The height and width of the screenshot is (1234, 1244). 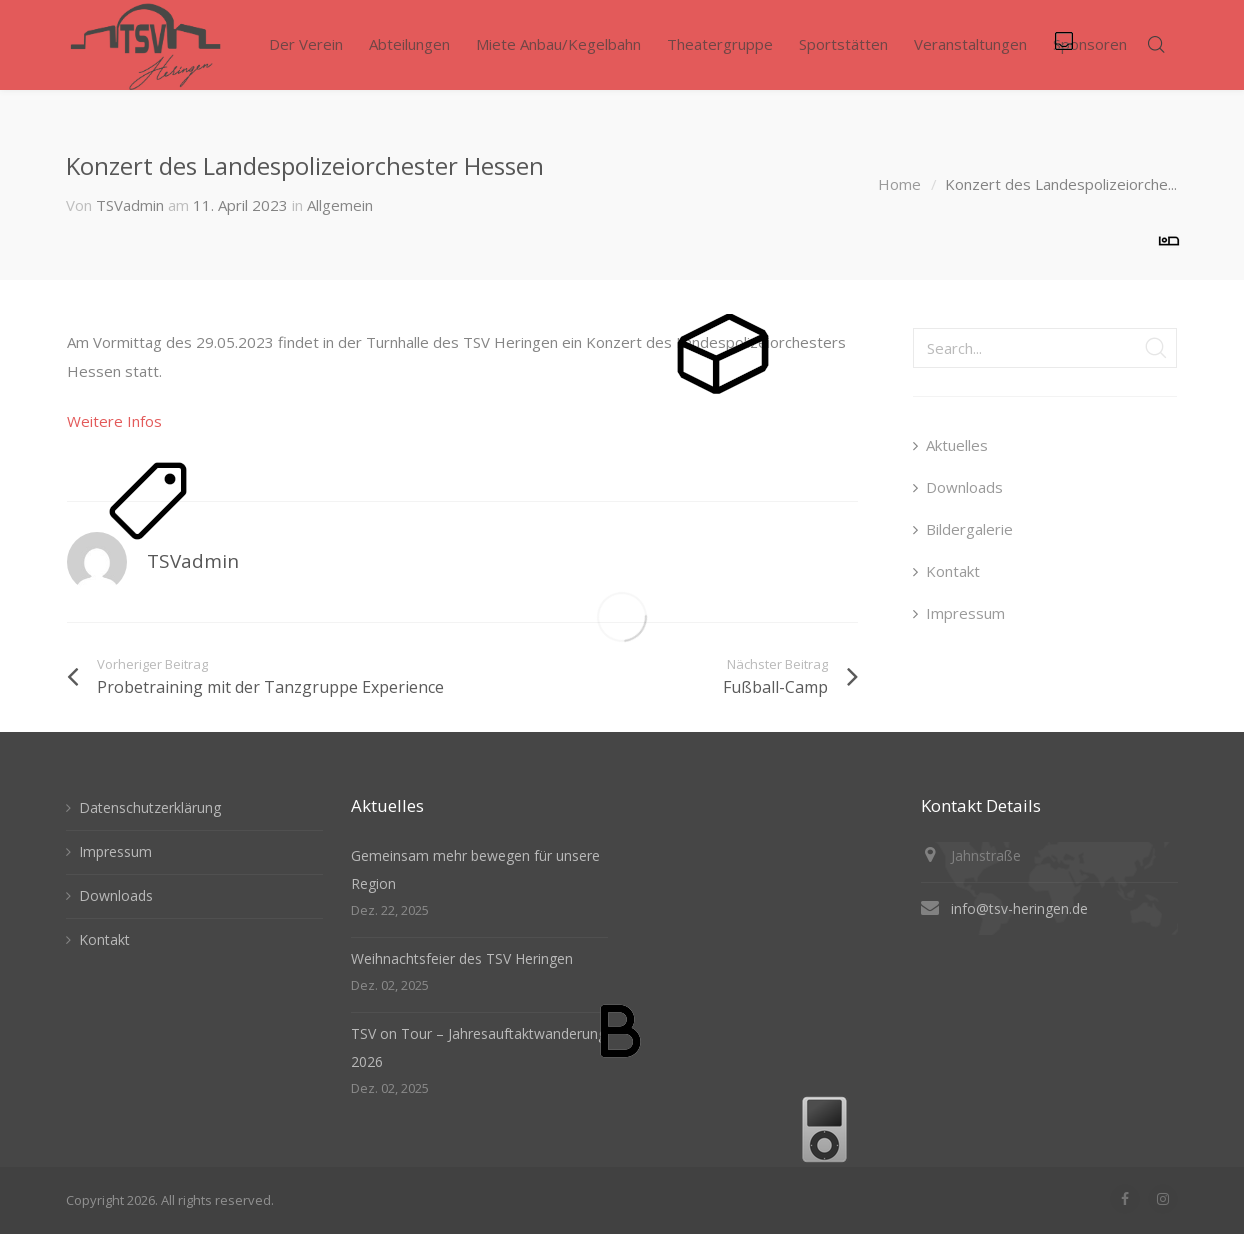 What do you see at coordinates (723, 353) in the screenshot?
I see `represents a field or property in code structure` at bounding box center [723, 353].